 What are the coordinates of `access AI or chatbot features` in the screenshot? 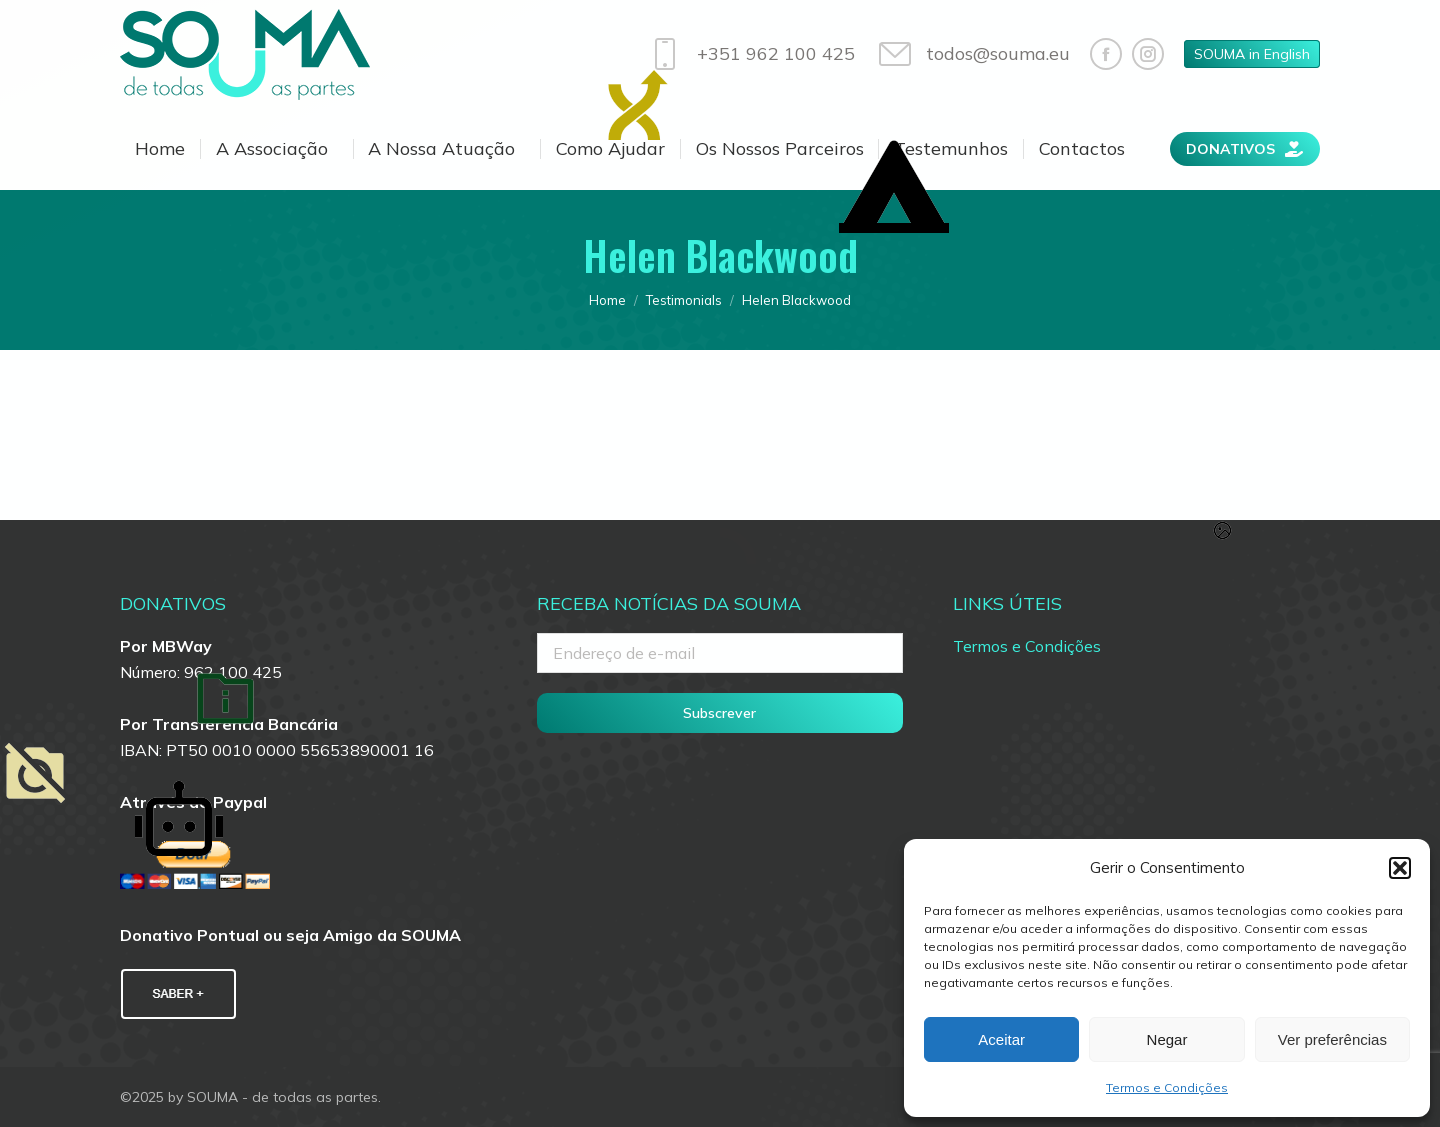 It's located at (179, 823).